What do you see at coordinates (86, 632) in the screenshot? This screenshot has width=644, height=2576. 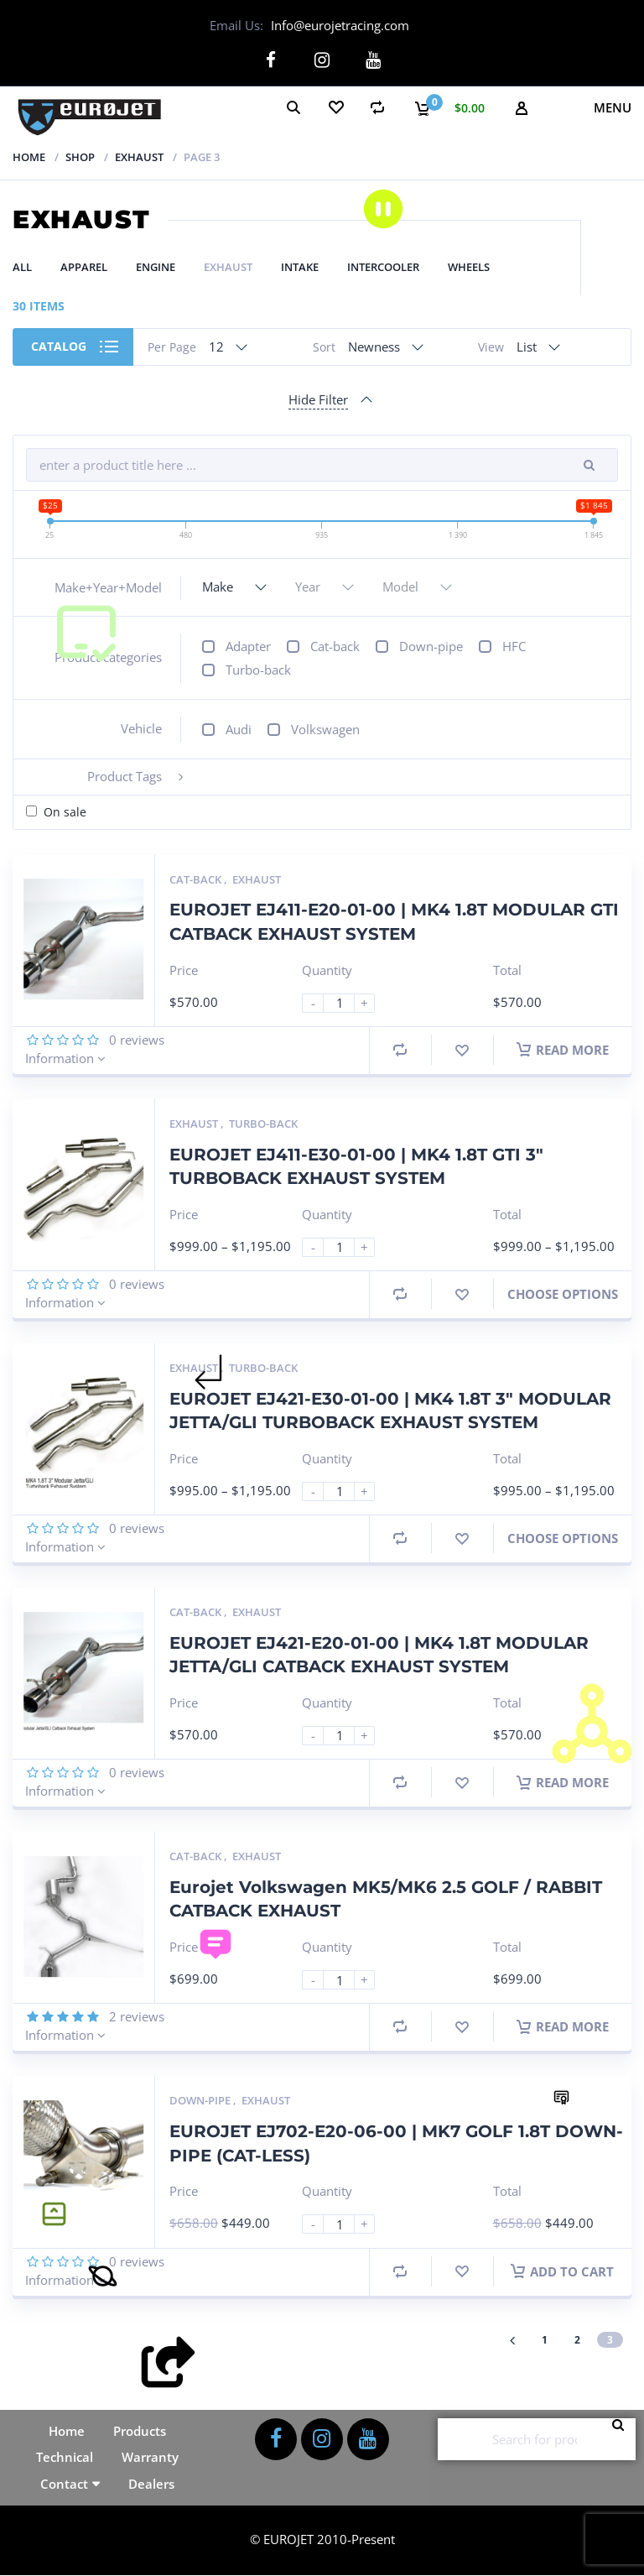 I see `tablet device successfully connected` at bounding box center [86, 632].